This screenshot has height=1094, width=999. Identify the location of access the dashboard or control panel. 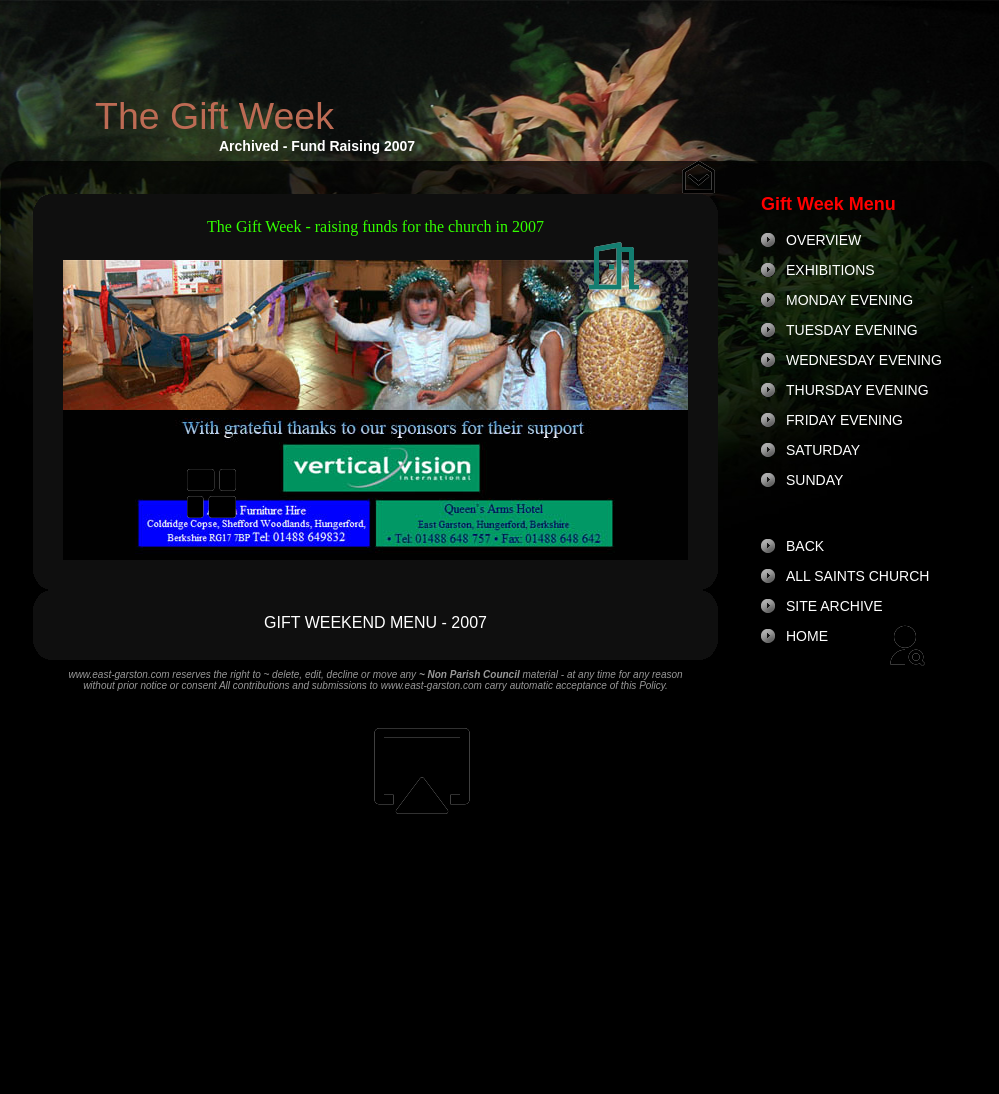
(211, 493).